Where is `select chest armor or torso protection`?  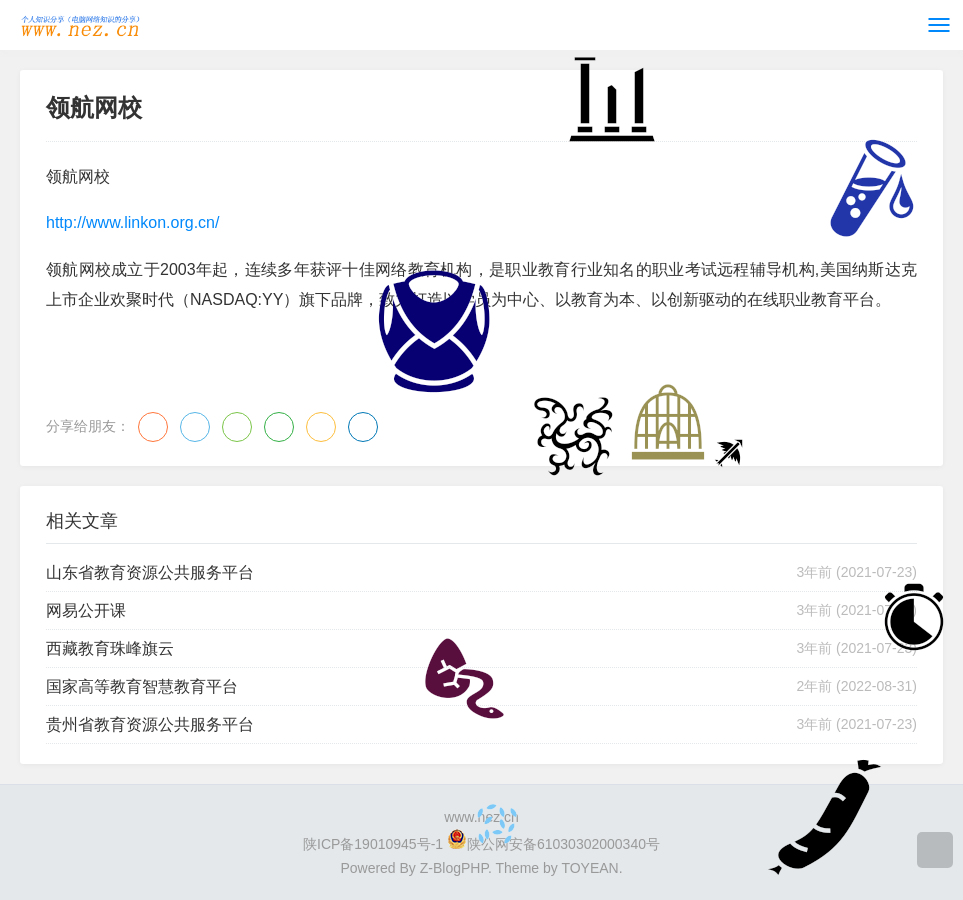 select chest armor or torso protection is located at coordinates (433, 331).